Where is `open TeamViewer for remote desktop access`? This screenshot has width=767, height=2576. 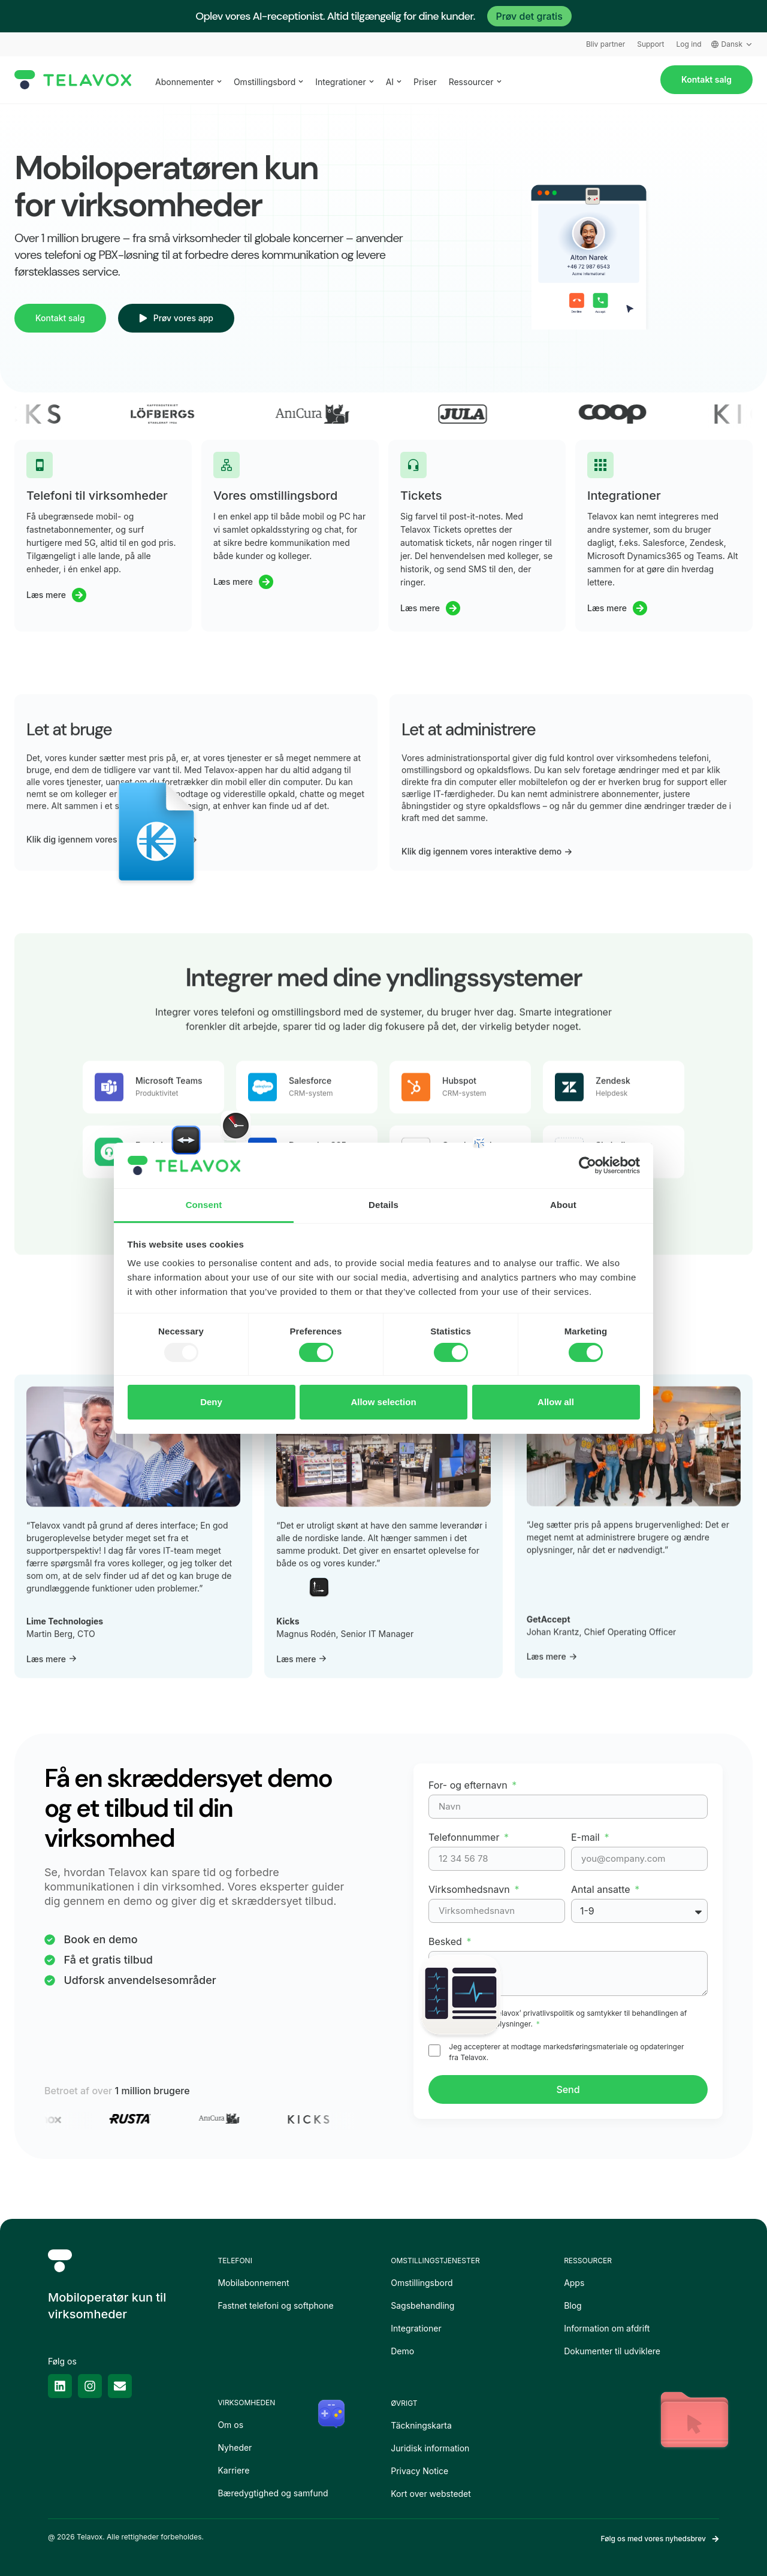 open TeamViewer for remote desktop access is located at coordinates (186, 1140).